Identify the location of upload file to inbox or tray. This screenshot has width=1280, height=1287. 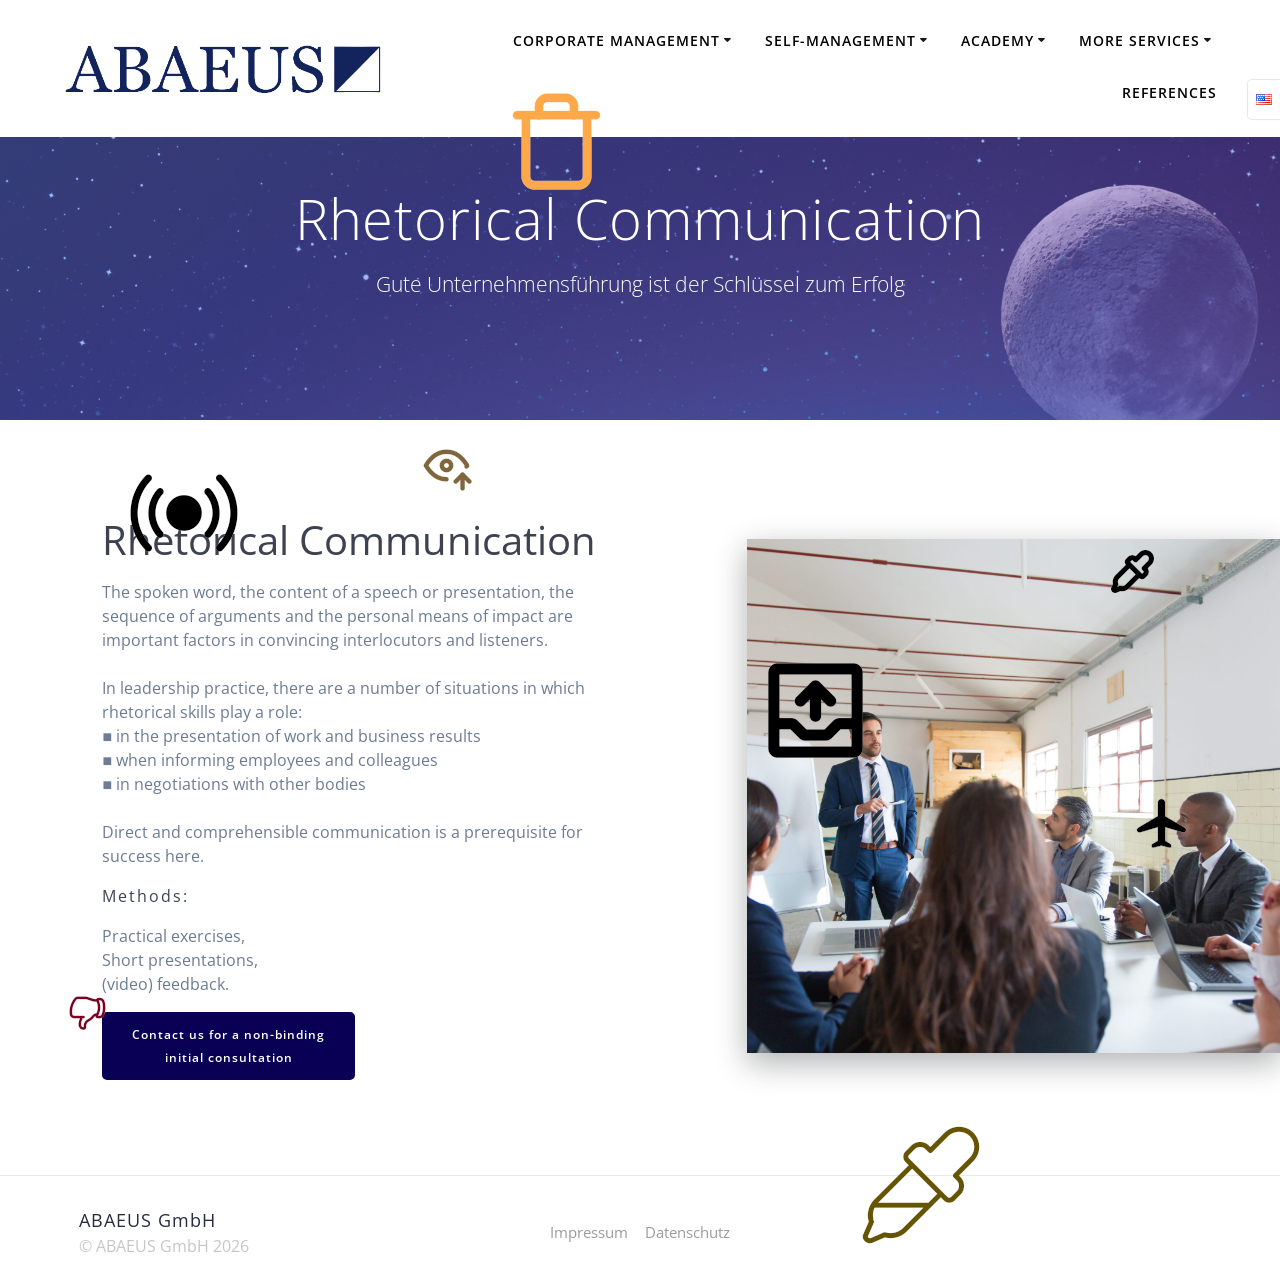
(815, 710).